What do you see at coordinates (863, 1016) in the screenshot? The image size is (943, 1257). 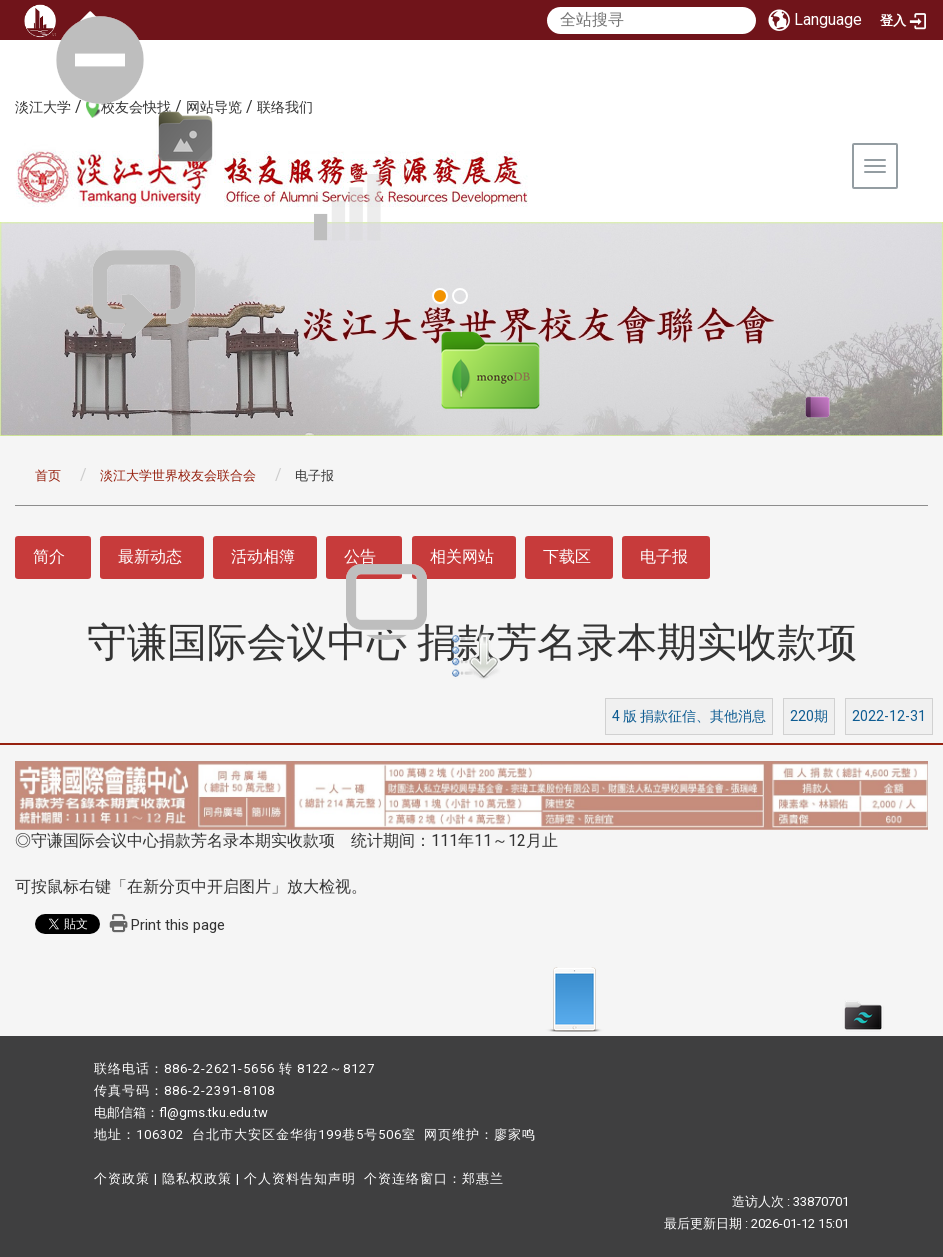 I see `folder containing tailwind css files` at bounding box center [863, 1016].